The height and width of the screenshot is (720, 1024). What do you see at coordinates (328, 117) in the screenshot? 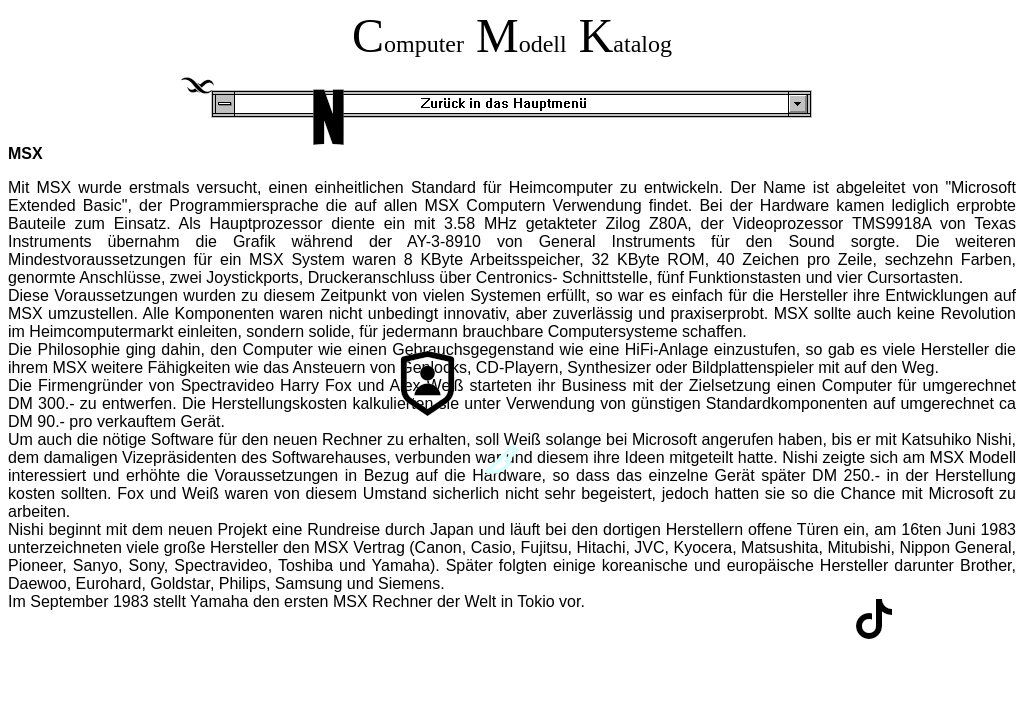
I see `open the Netflix app` at bounding box center [328, 117].